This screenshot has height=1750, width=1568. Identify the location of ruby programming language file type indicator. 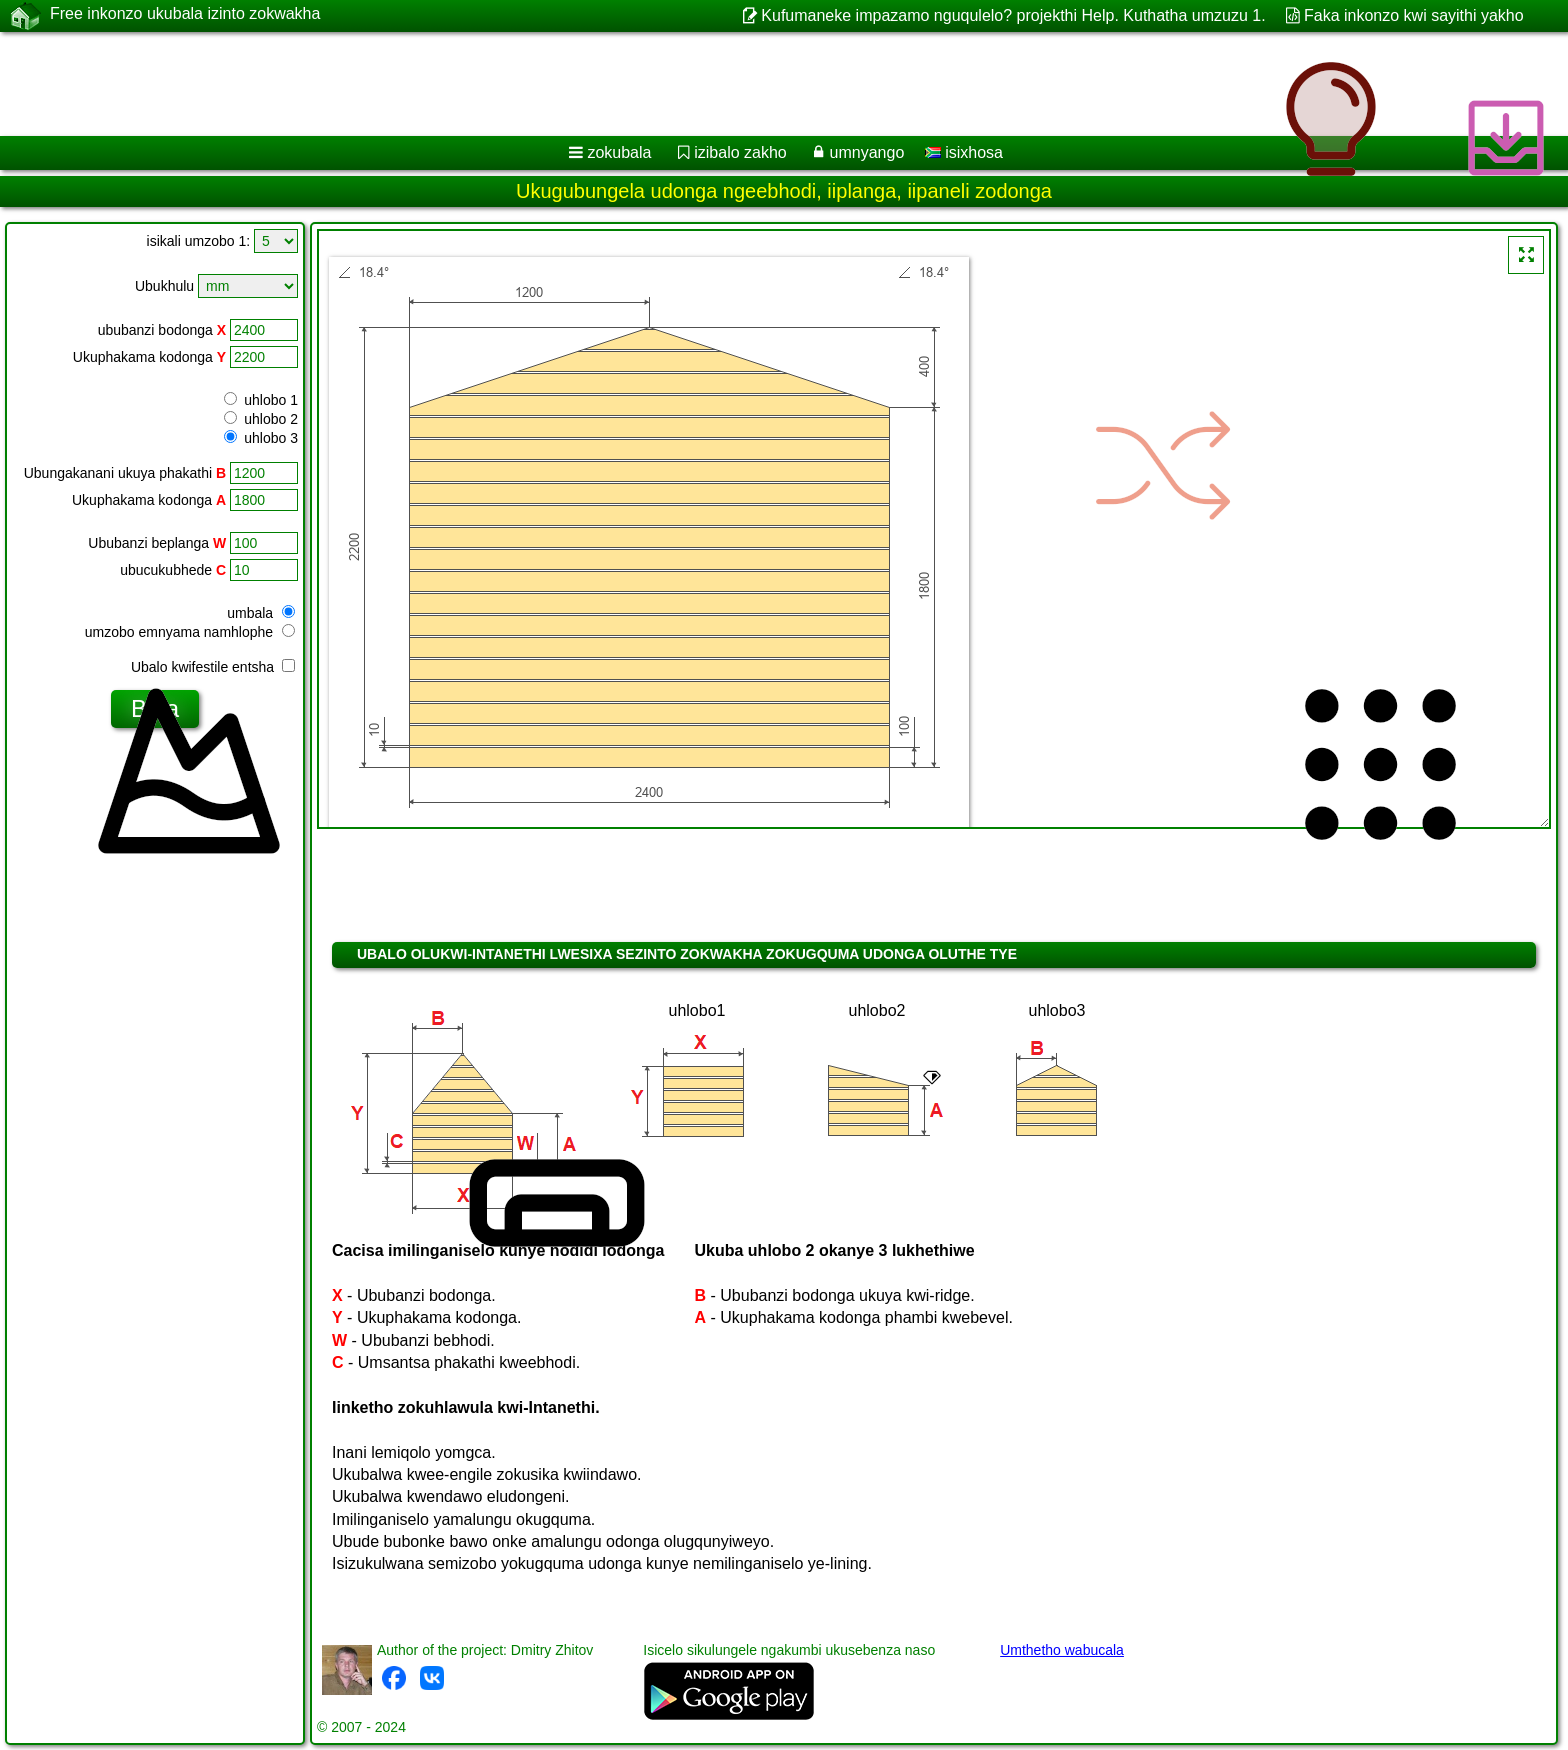
(932, 1077).